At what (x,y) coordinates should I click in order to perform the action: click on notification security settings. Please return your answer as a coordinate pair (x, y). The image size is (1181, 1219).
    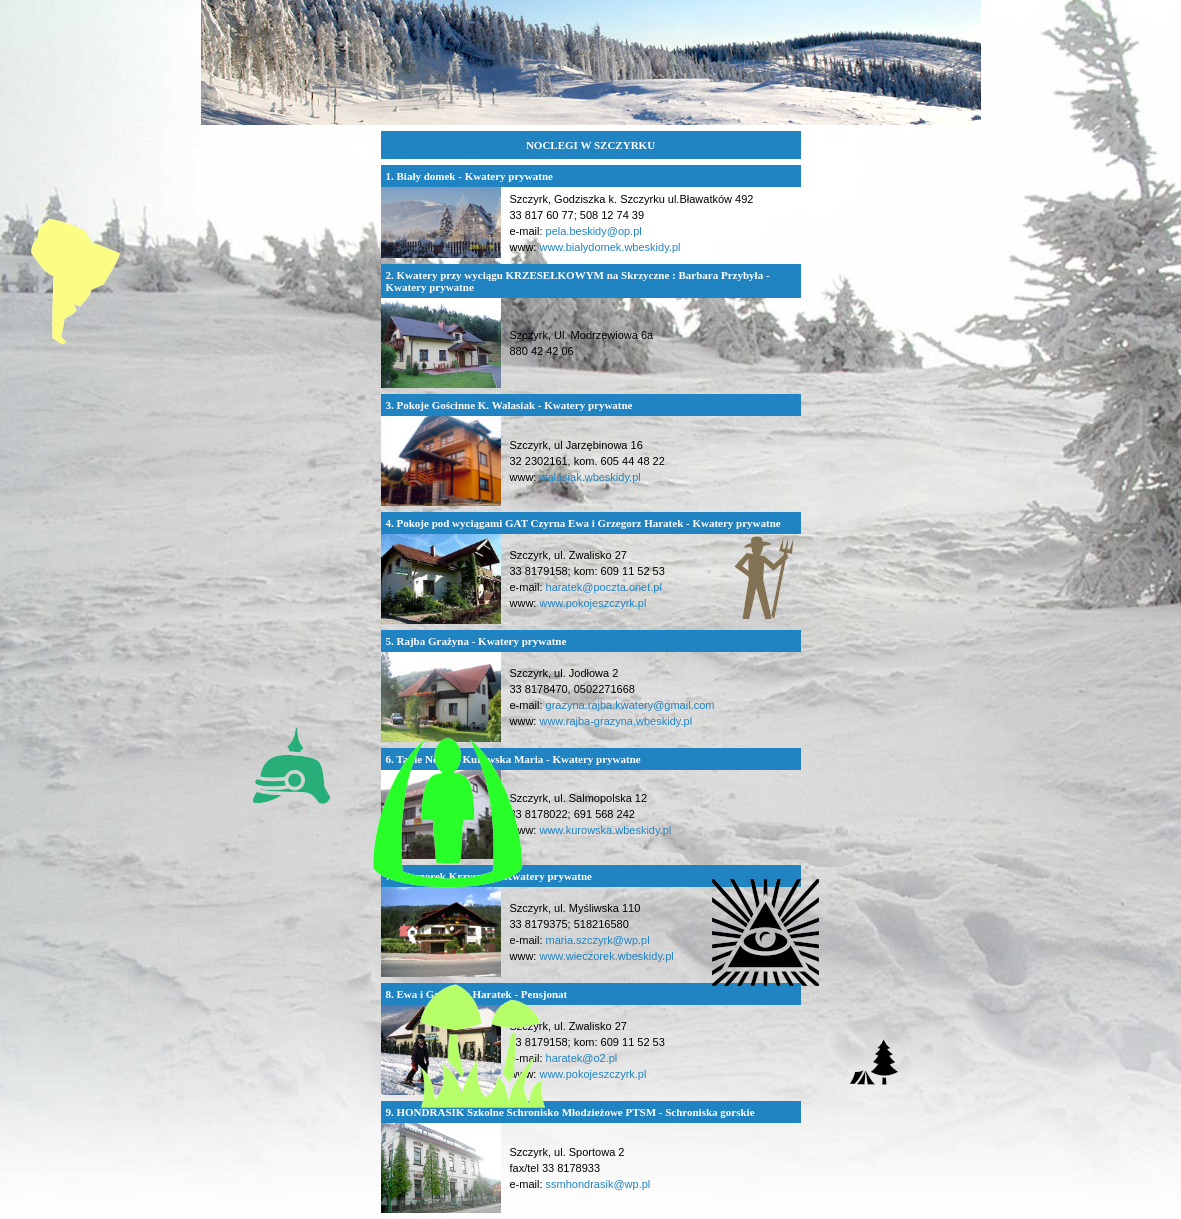
    Looking at the image, I should click on (447, 812).